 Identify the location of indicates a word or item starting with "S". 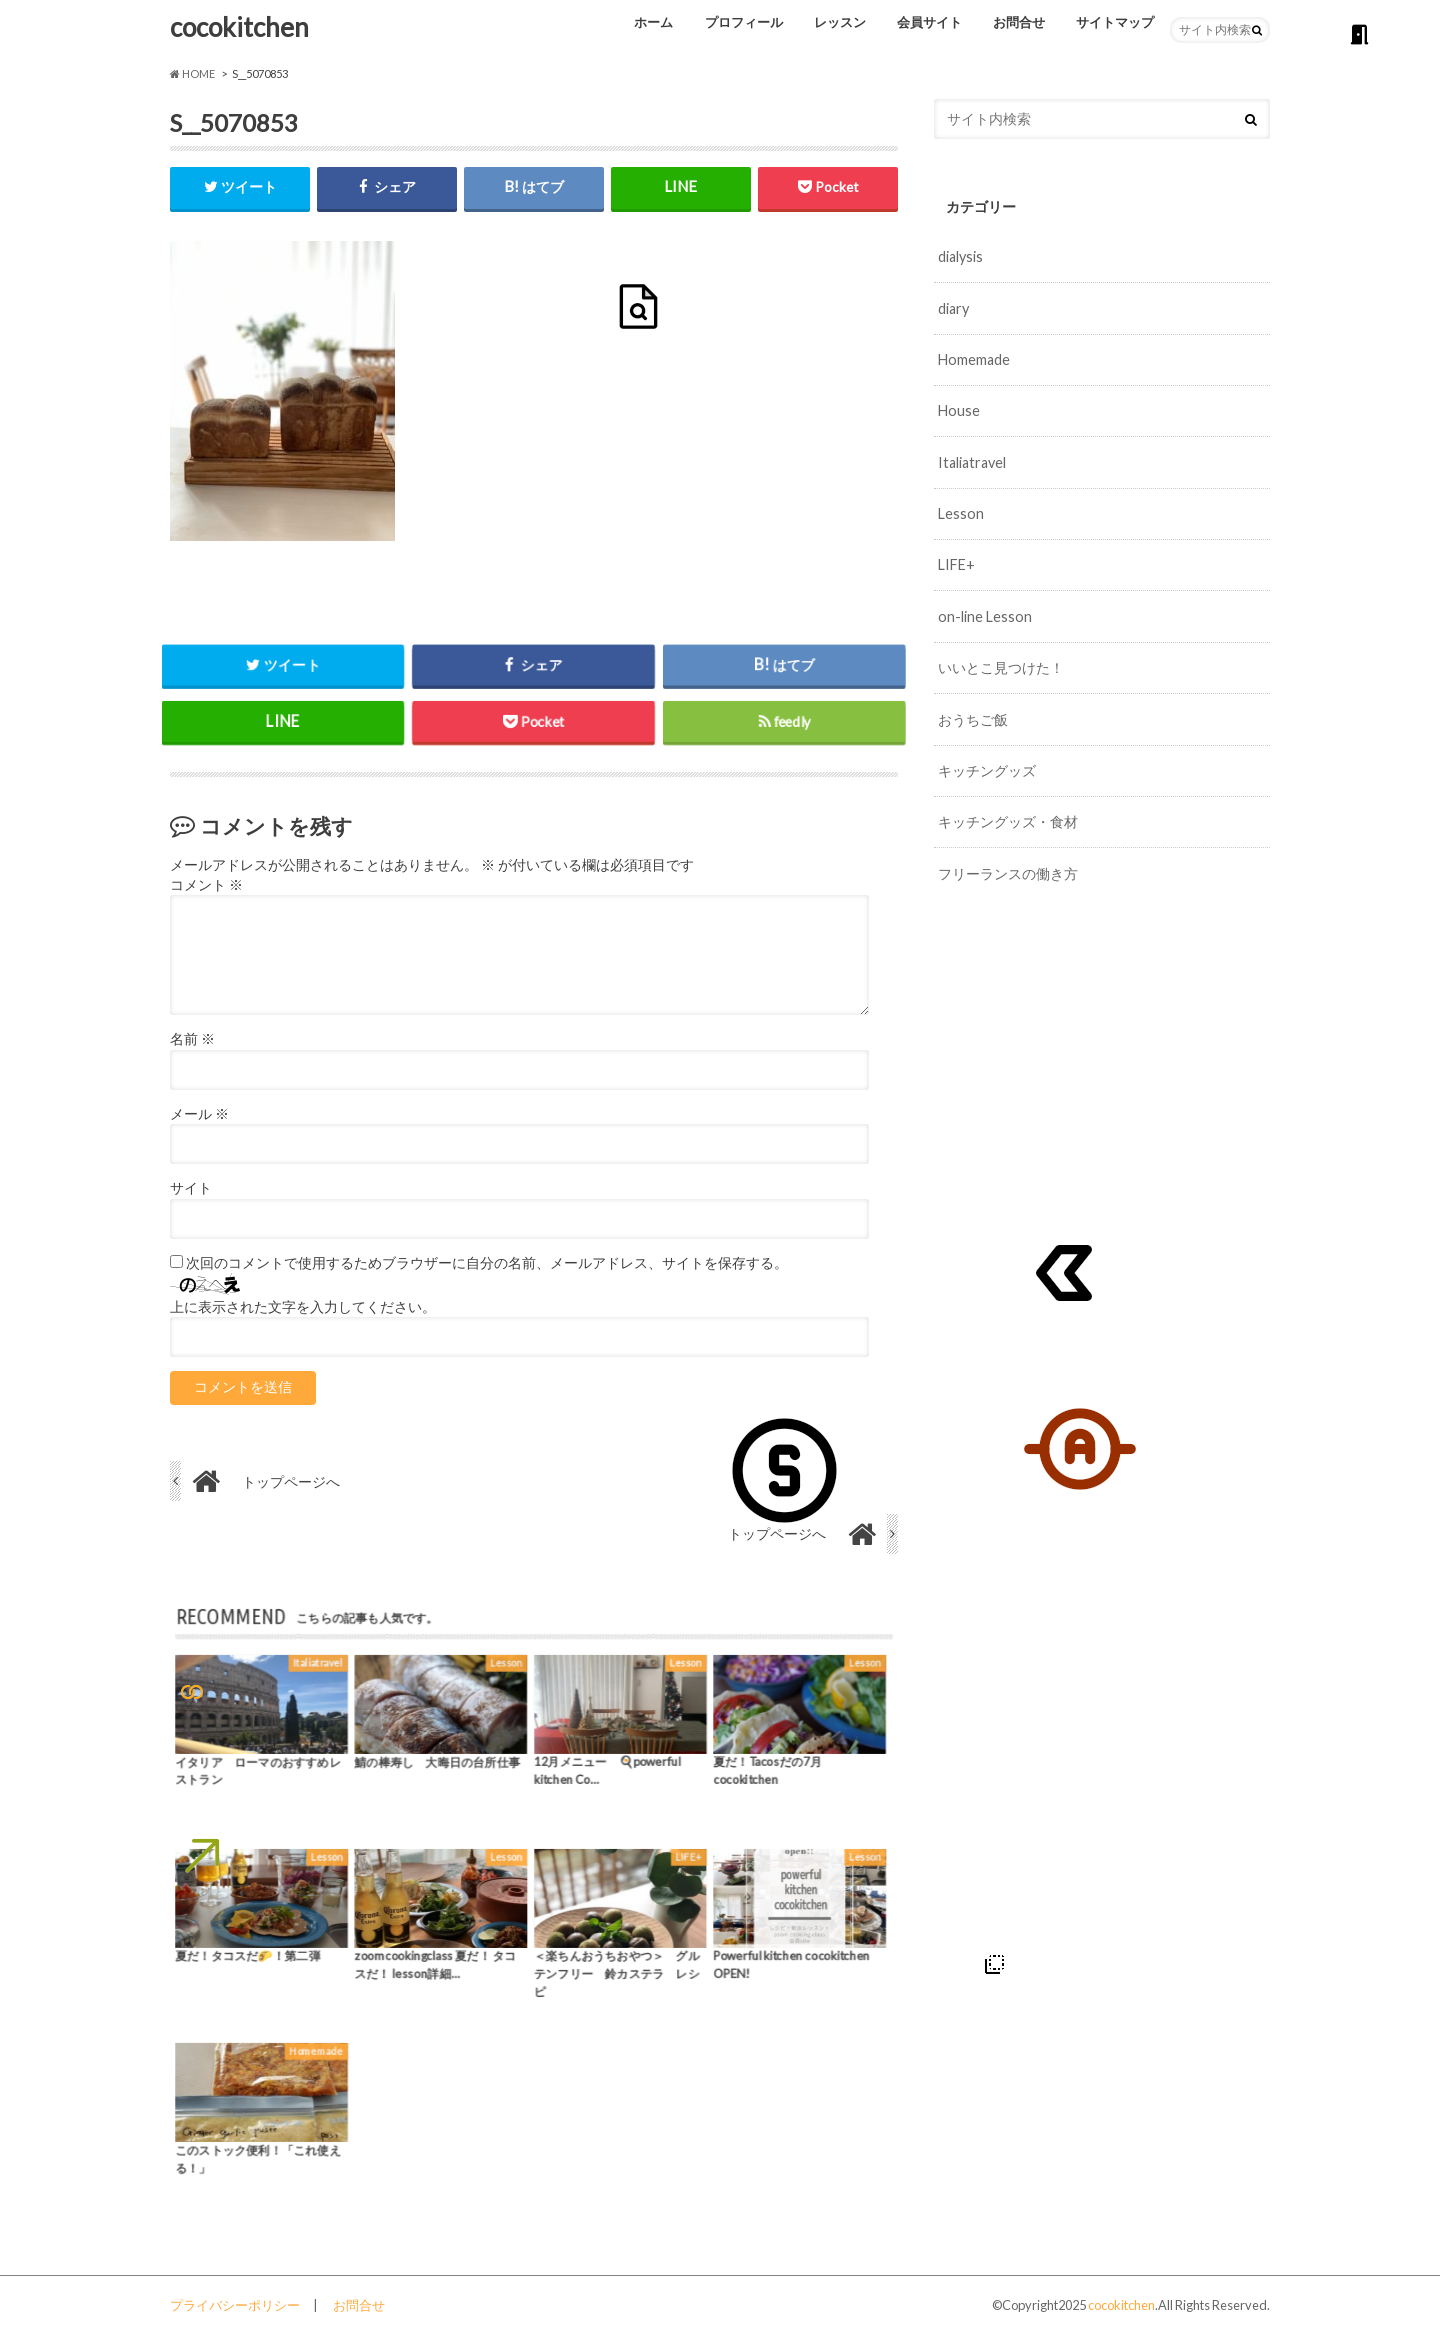
(784, 1470).